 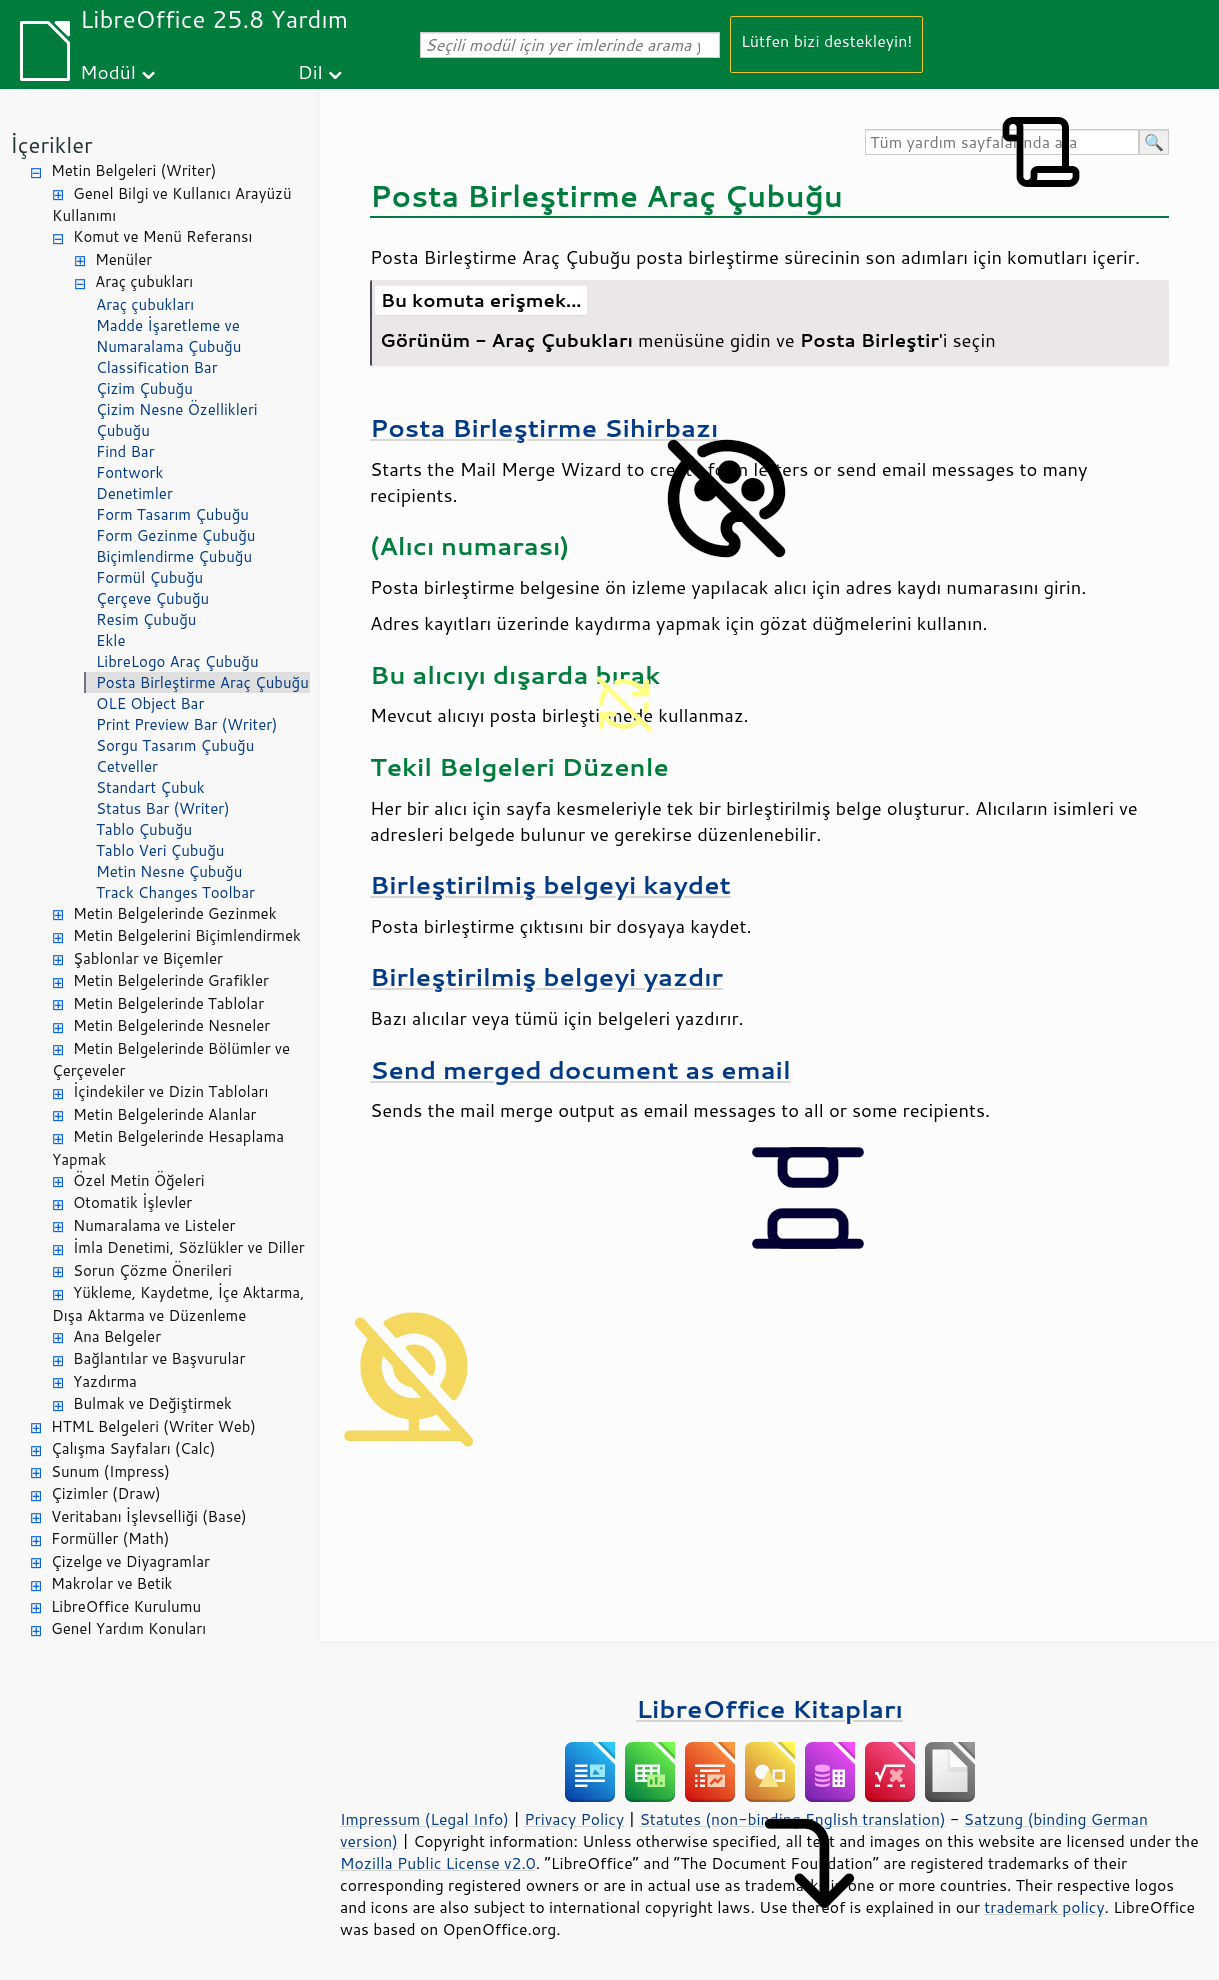 I want to click on navigate right then down, so click(x=809, y=1863).